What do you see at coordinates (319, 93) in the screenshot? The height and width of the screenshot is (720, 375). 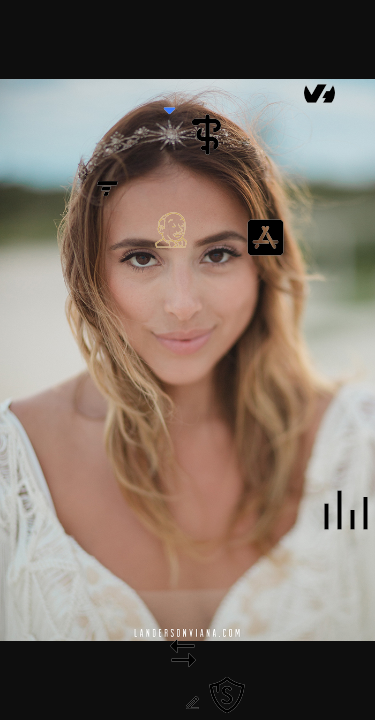 I see `OVH cloud hosting services logo` at bounding box center [319, 93].